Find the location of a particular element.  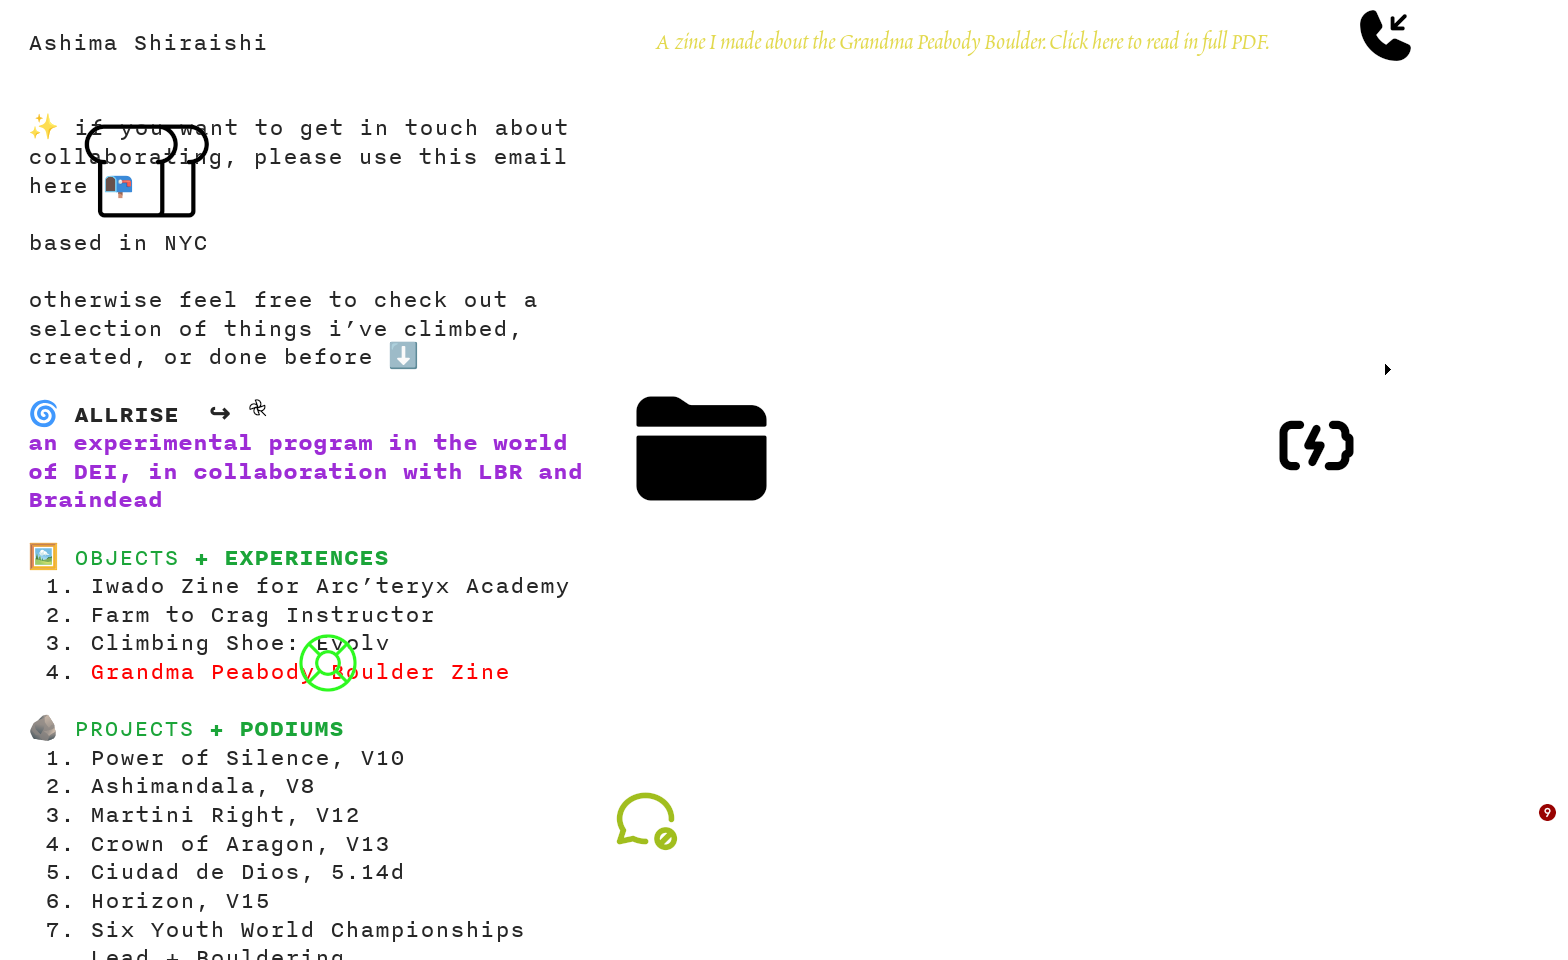

indicates item number nine in a list or sequence is located at coordinates (1547, 812).